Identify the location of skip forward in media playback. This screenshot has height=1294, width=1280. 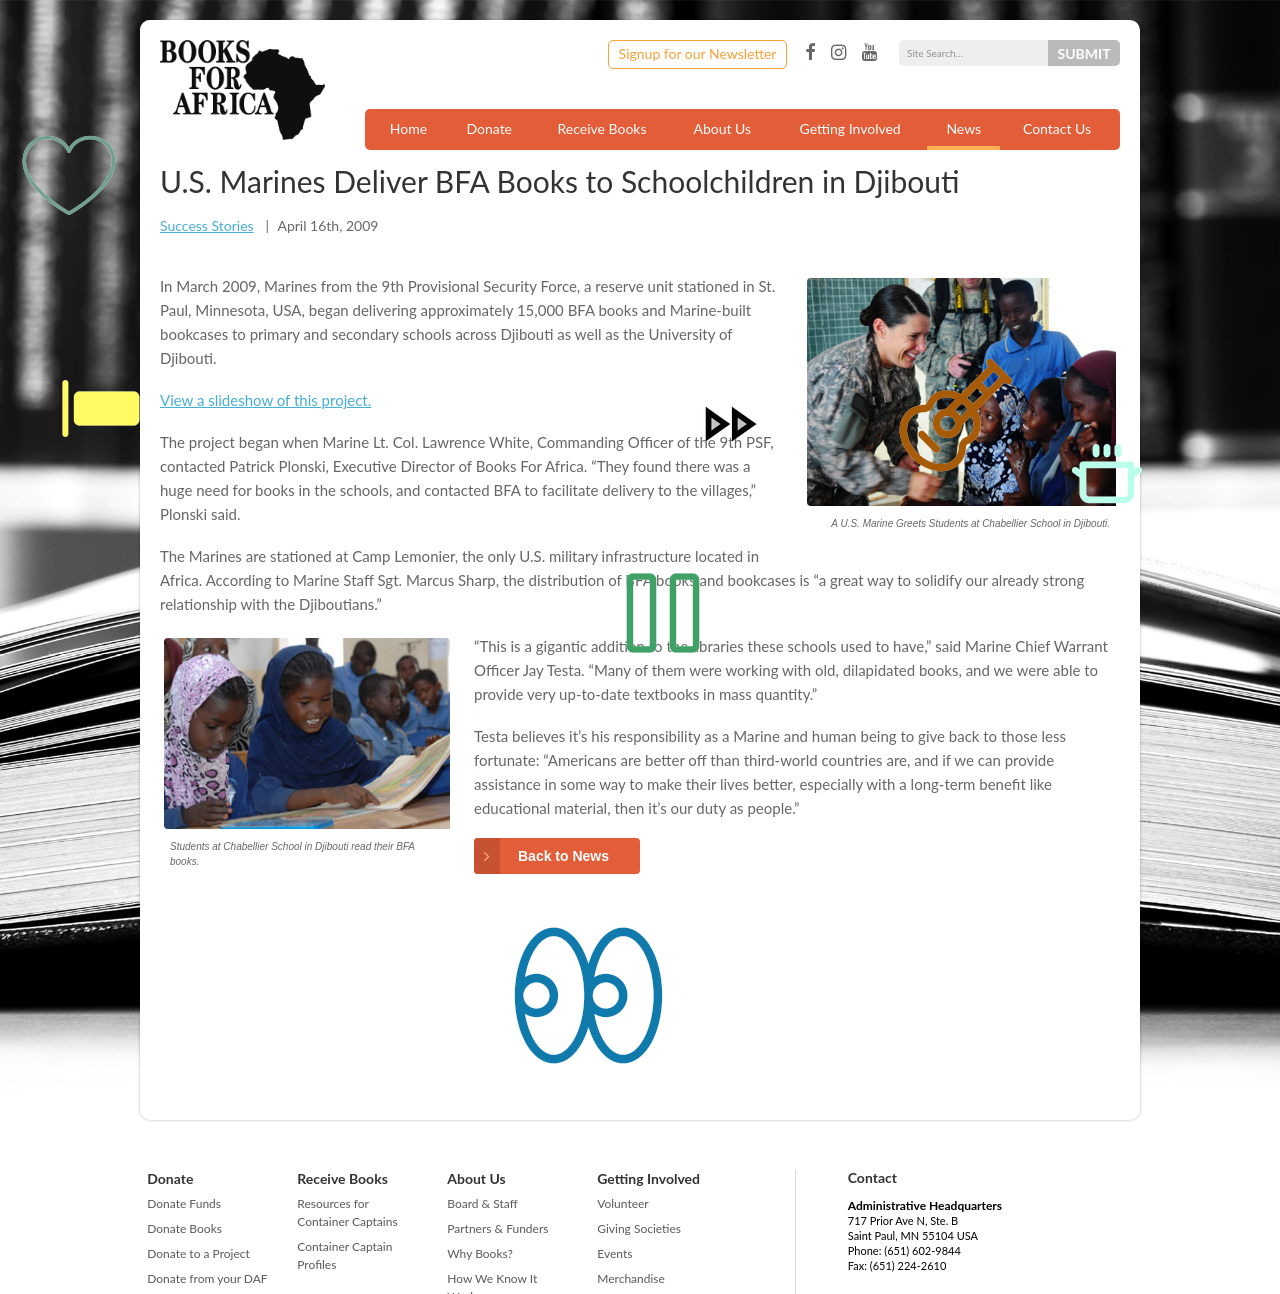
(729, 424).